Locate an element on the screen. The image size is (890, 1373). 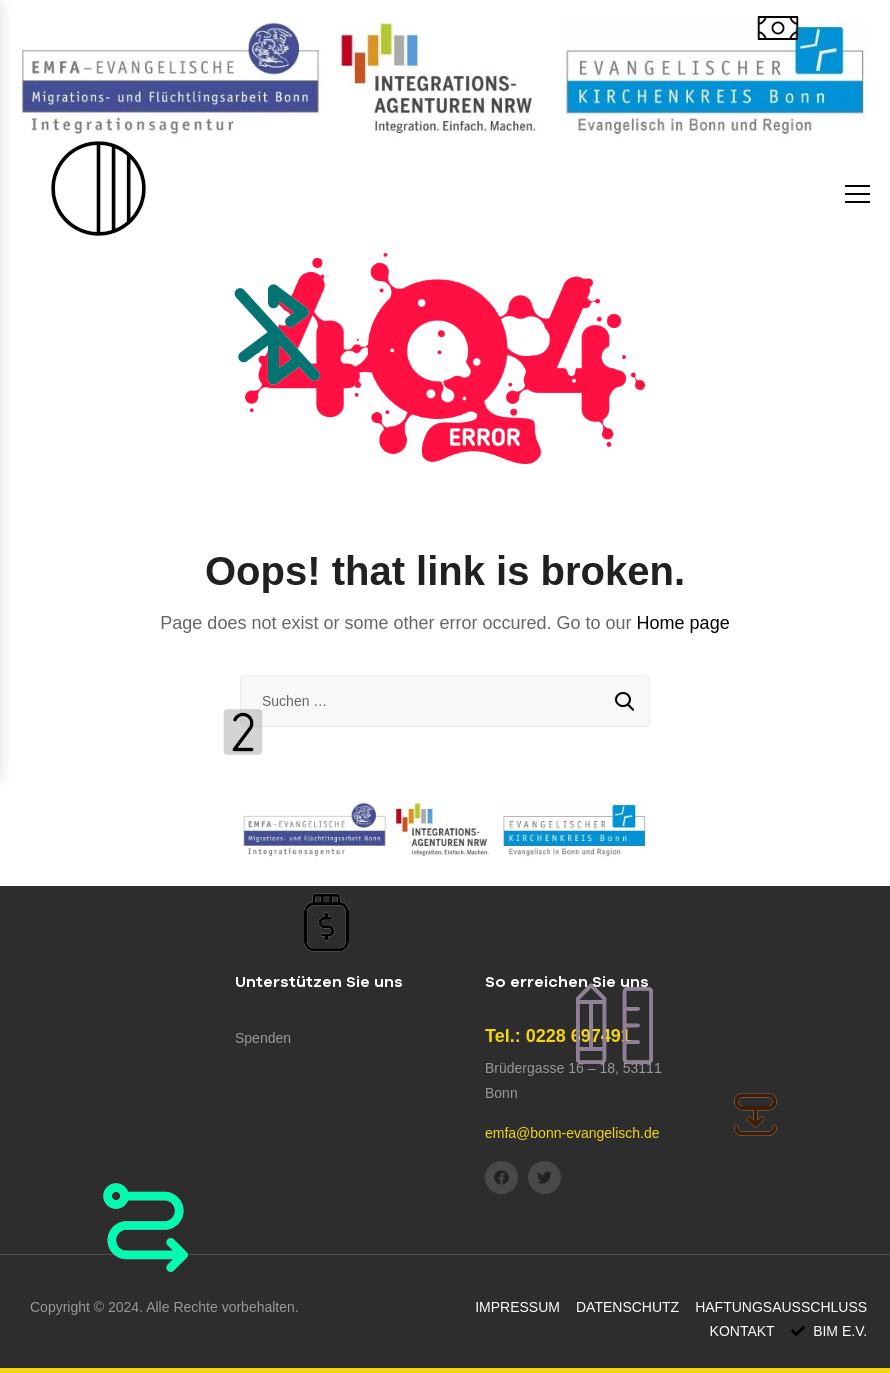
toggle between light and dark mode is located at coordinates (98, 188).